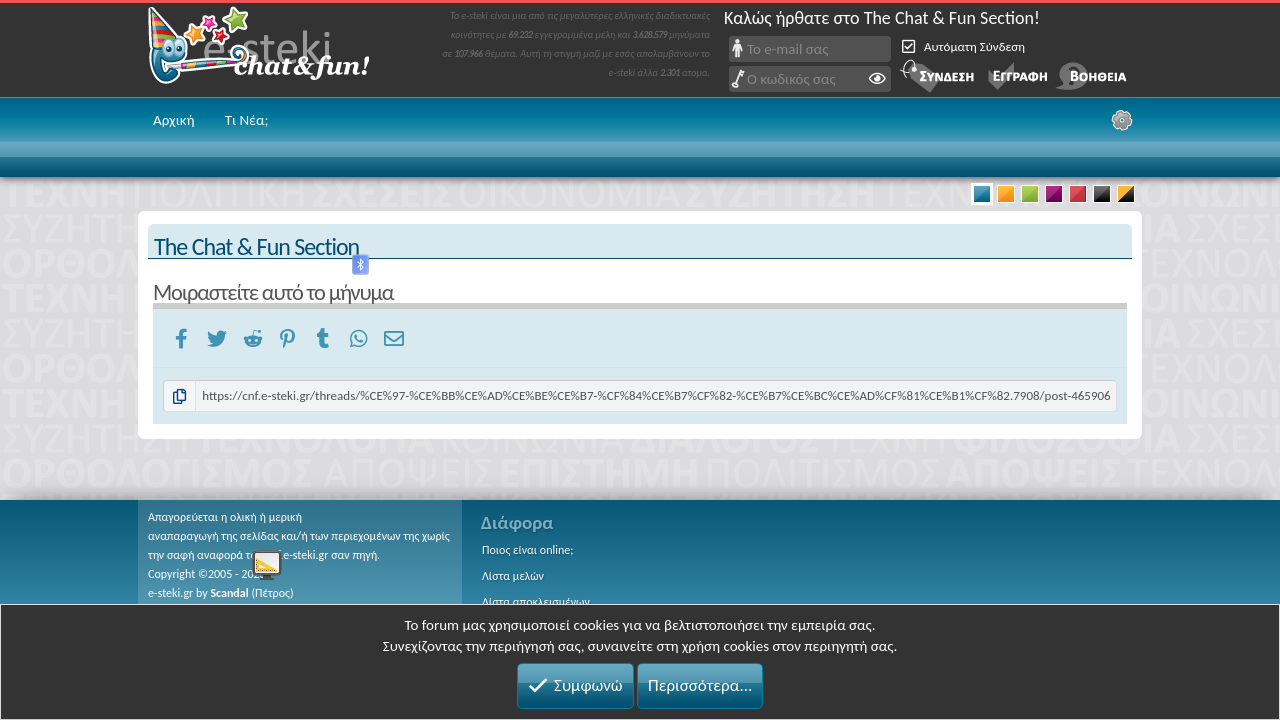  What do you see at coordinates (267, 565) in the screenshot?
I see `access display settings` at bounding box center [267, 565].